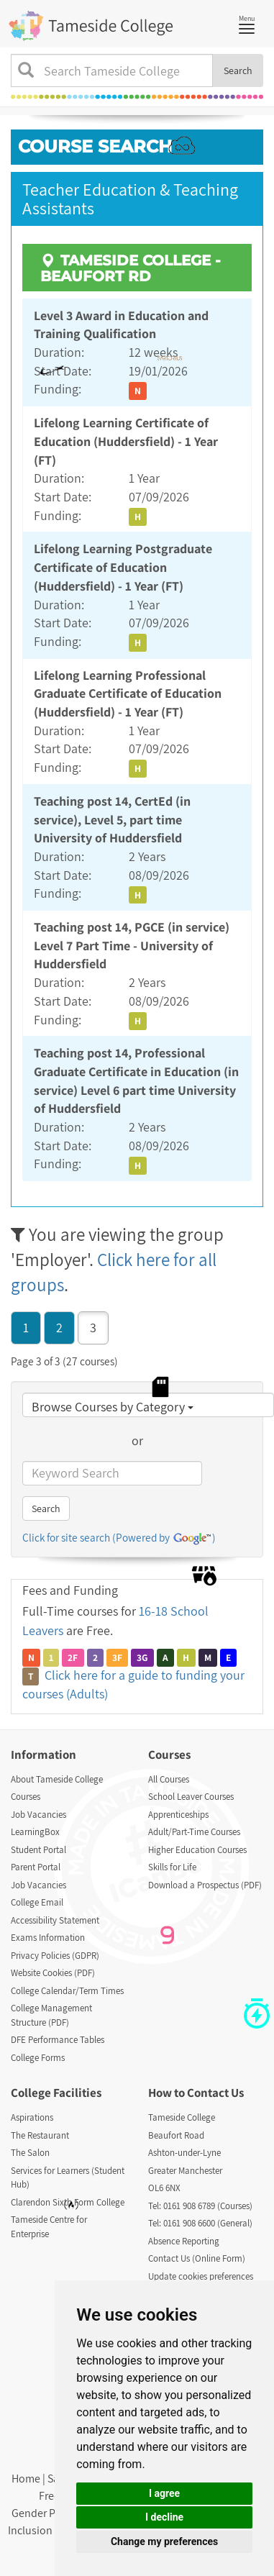 This screenshot has width=274, height=2576. What do you see at coordinates (170, 358) in the screenshot?
I see `Sartorius company logo` at bounding box center [170, 358].